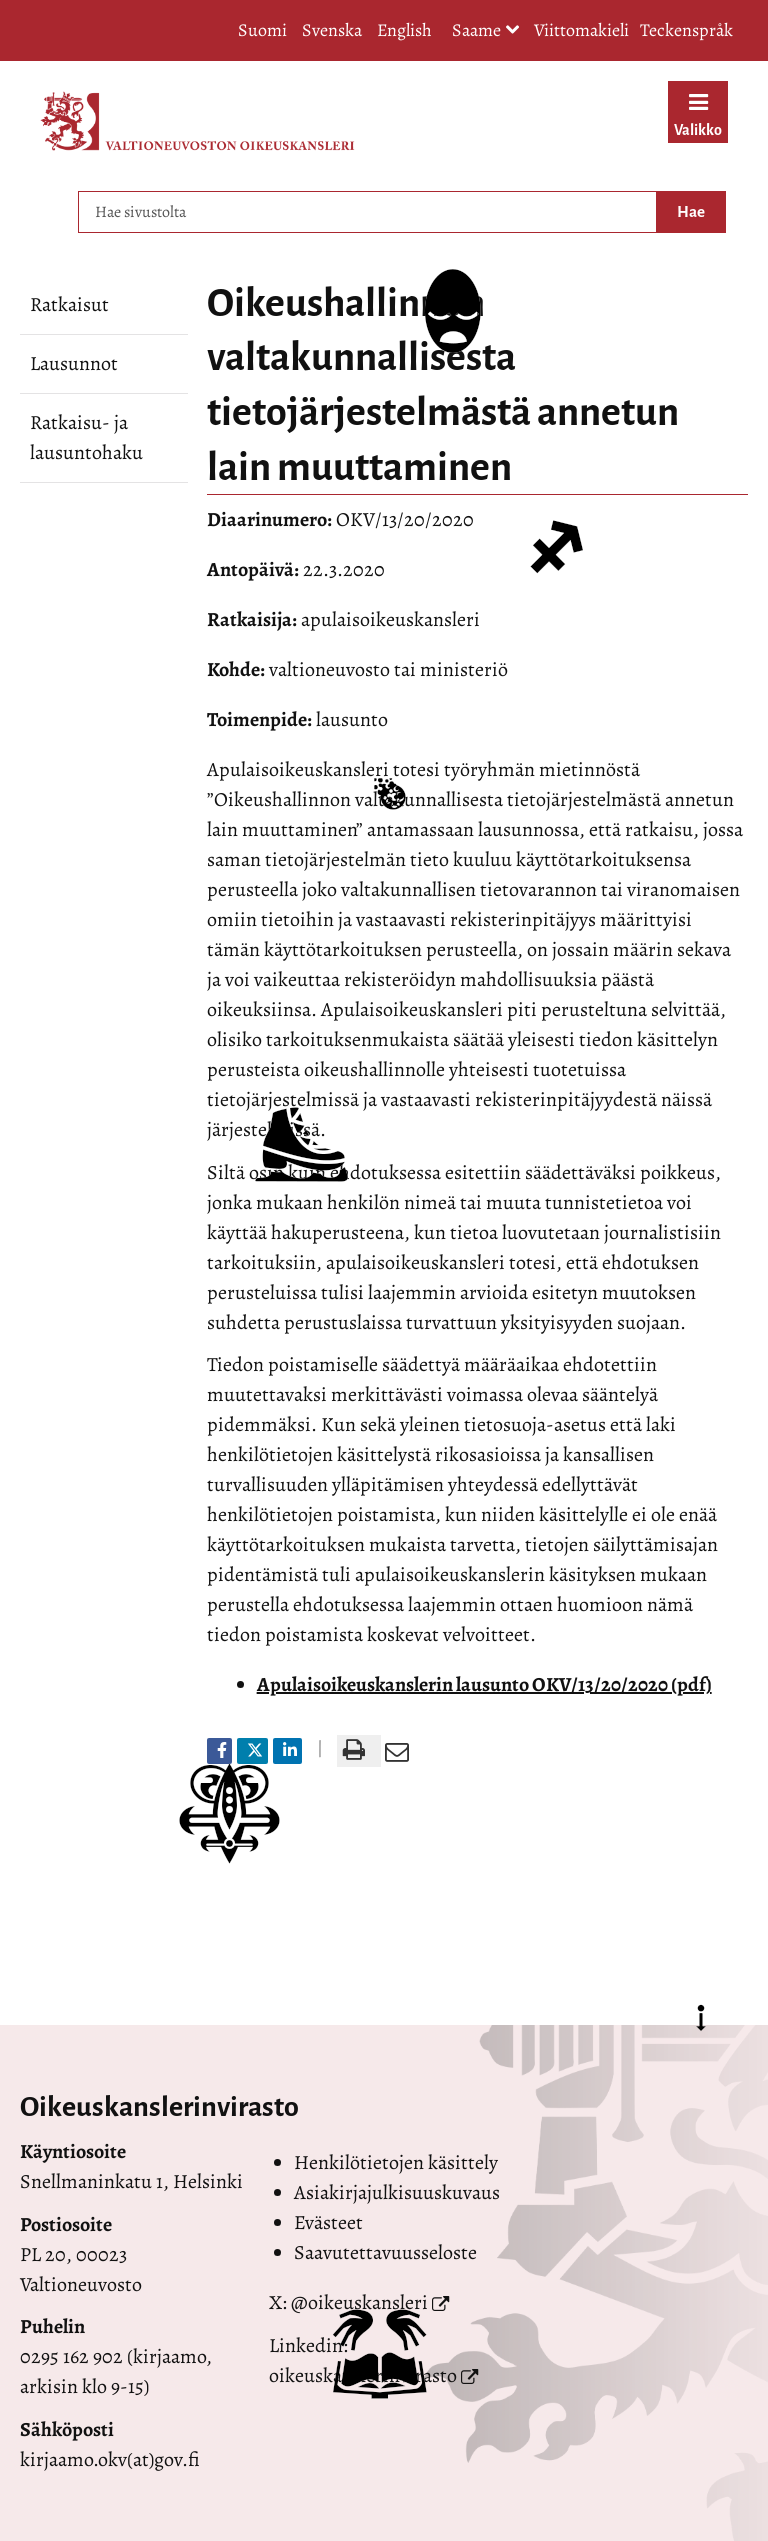  I want to click on indicates a dissolving or disintegrating effect, so click(390, 794).